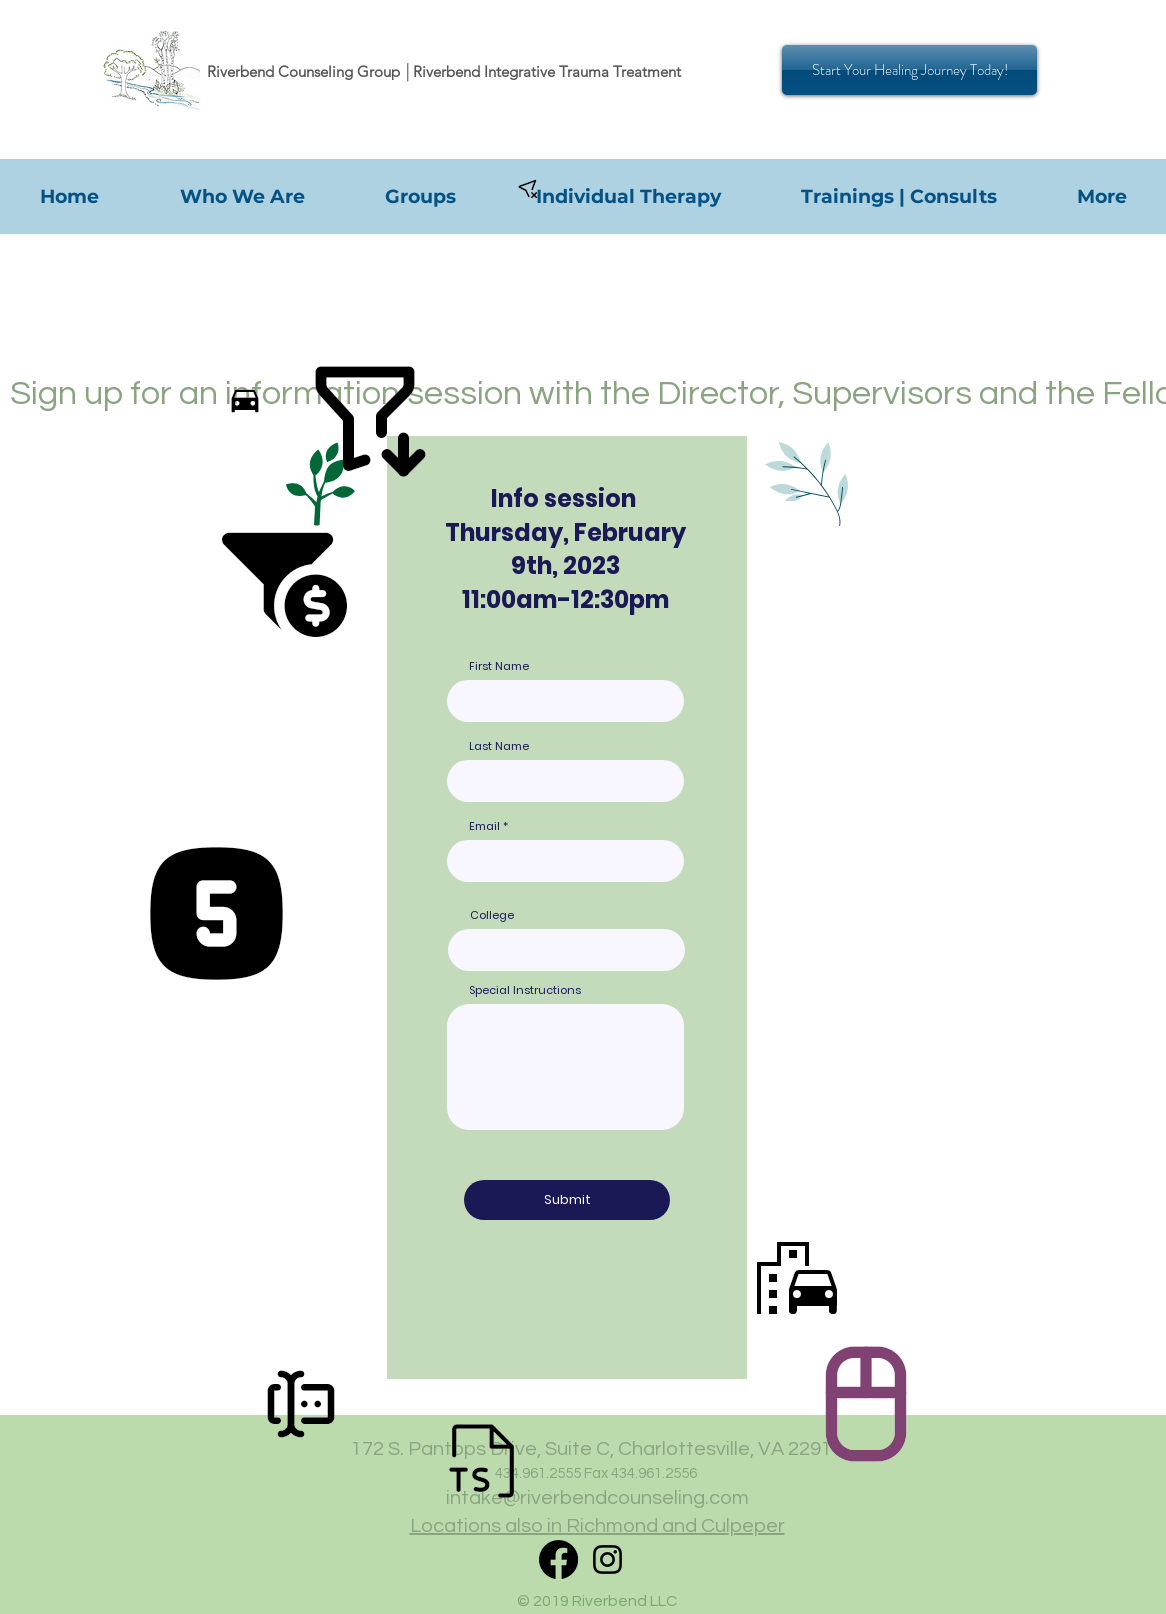  What do you see at coordinates (527, 188) in the screenshot?
I see `disable location sharing` at bounding box center [527, 188].